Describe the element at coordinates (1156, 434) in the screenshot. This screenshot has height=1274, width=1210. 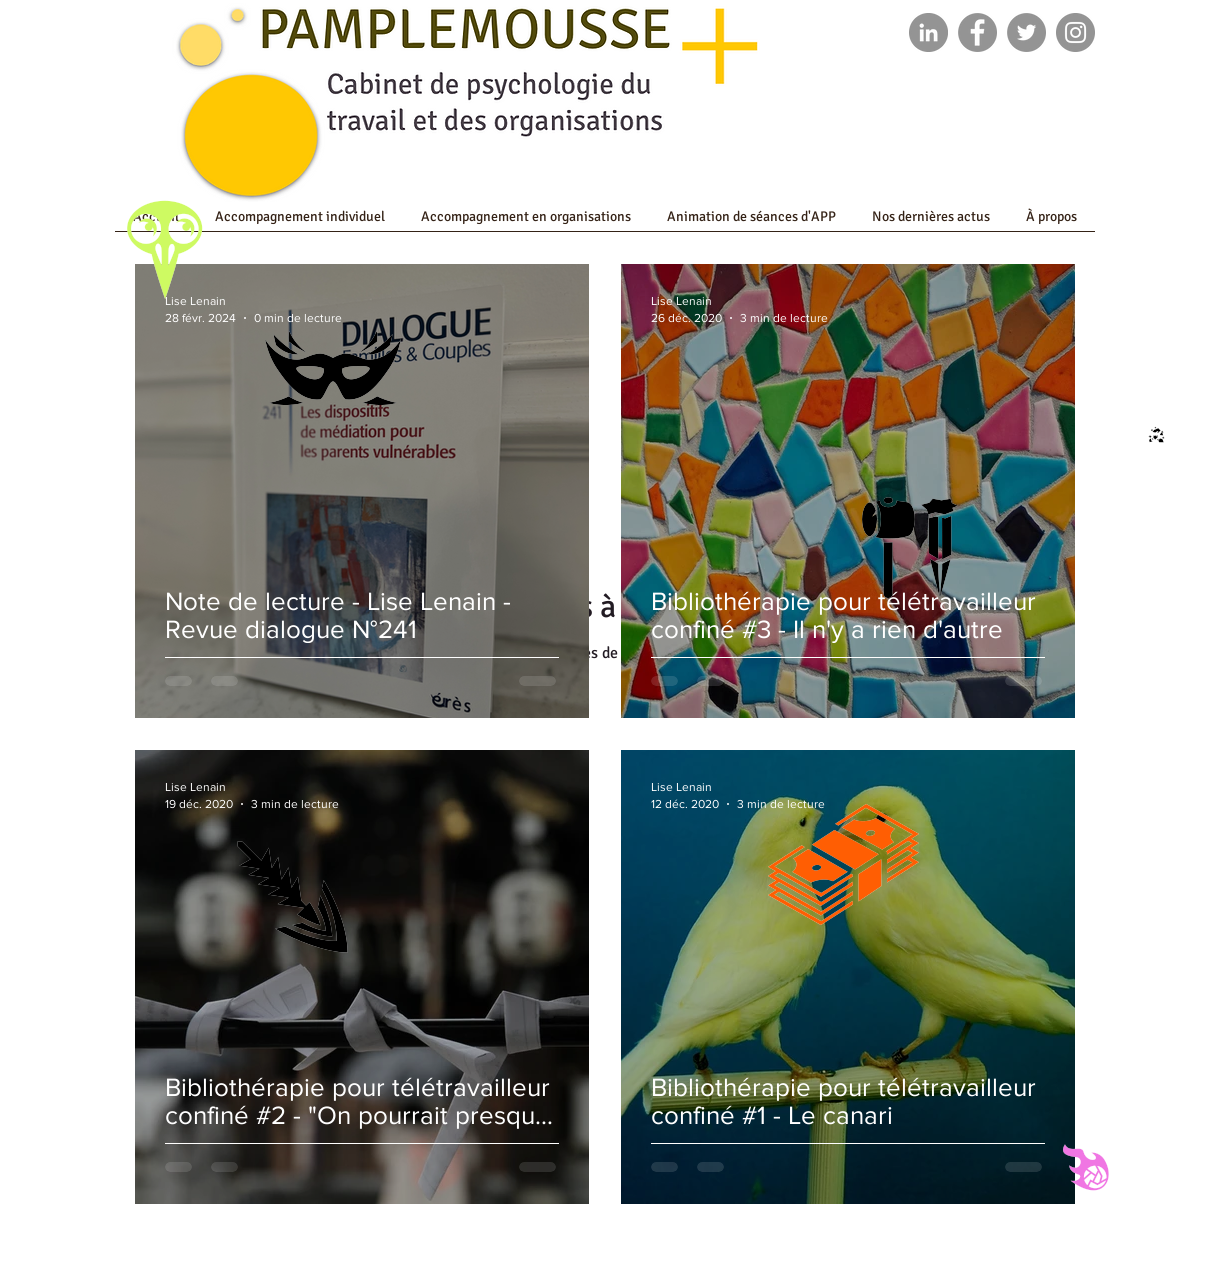
I see `in-game currency or gold rewards` at that location.